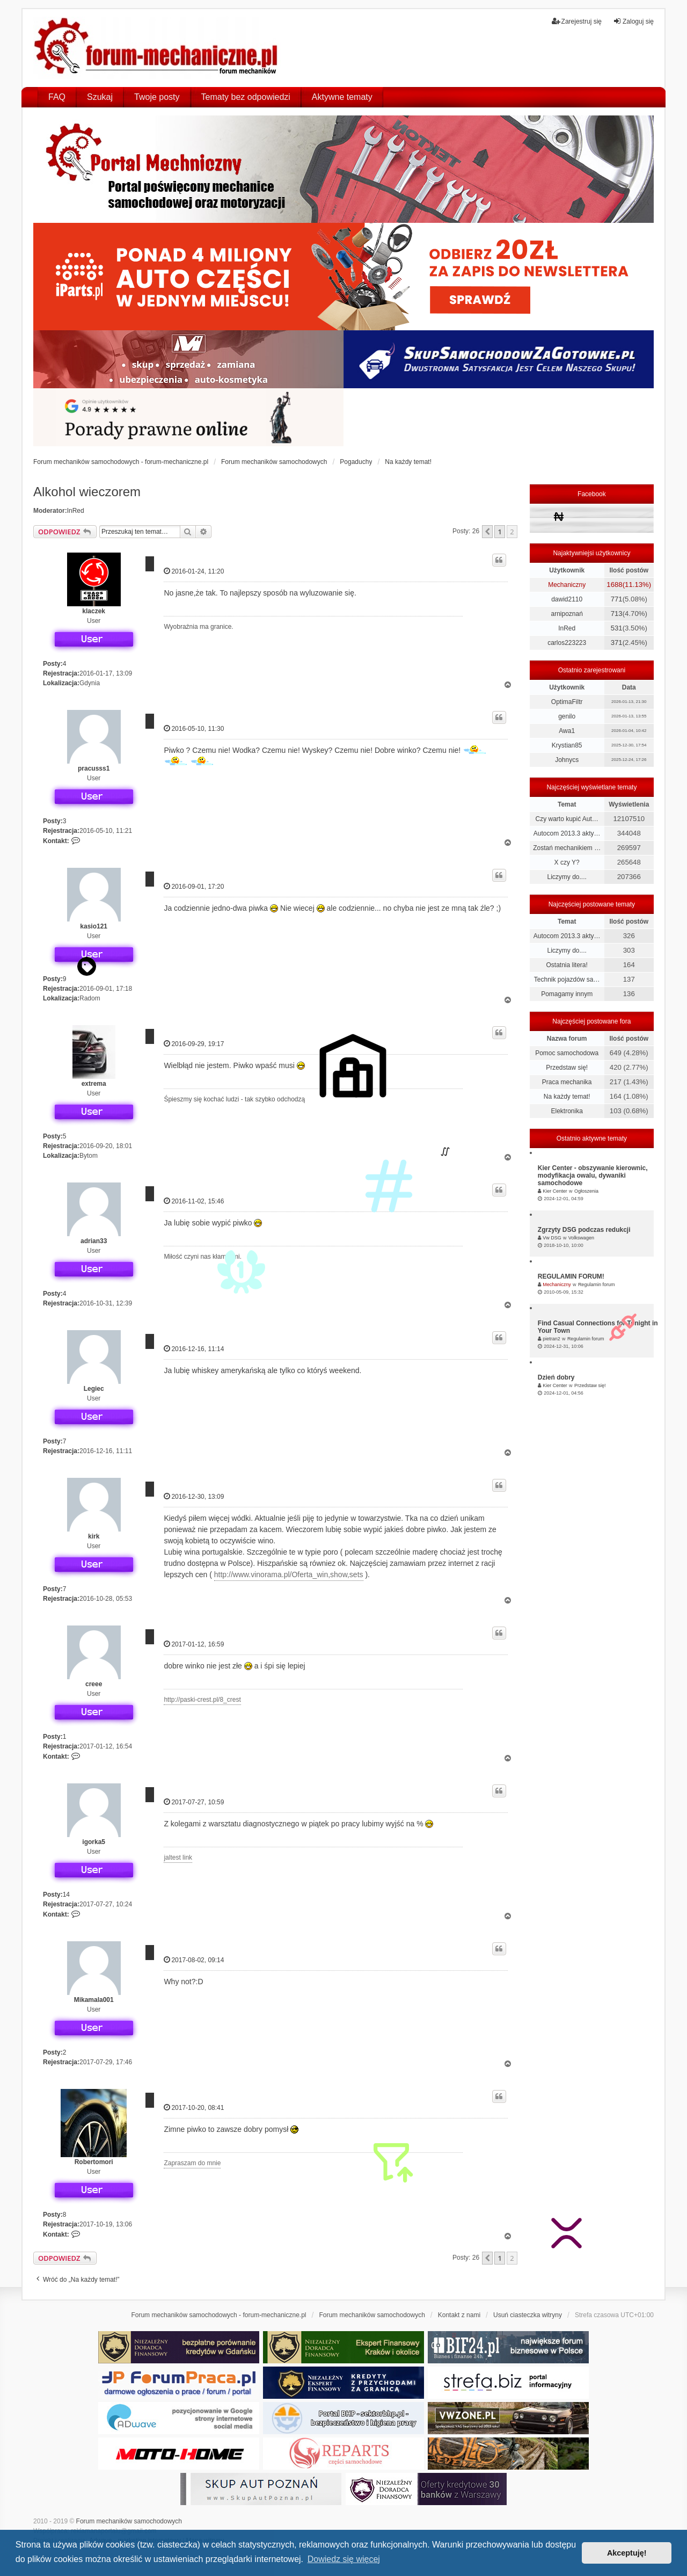 The width and height of the screenshot is (687, 2576). Describe the element at coordinates (389, 1186) in the screenshot. I see `add or search by hashtag` at that location.